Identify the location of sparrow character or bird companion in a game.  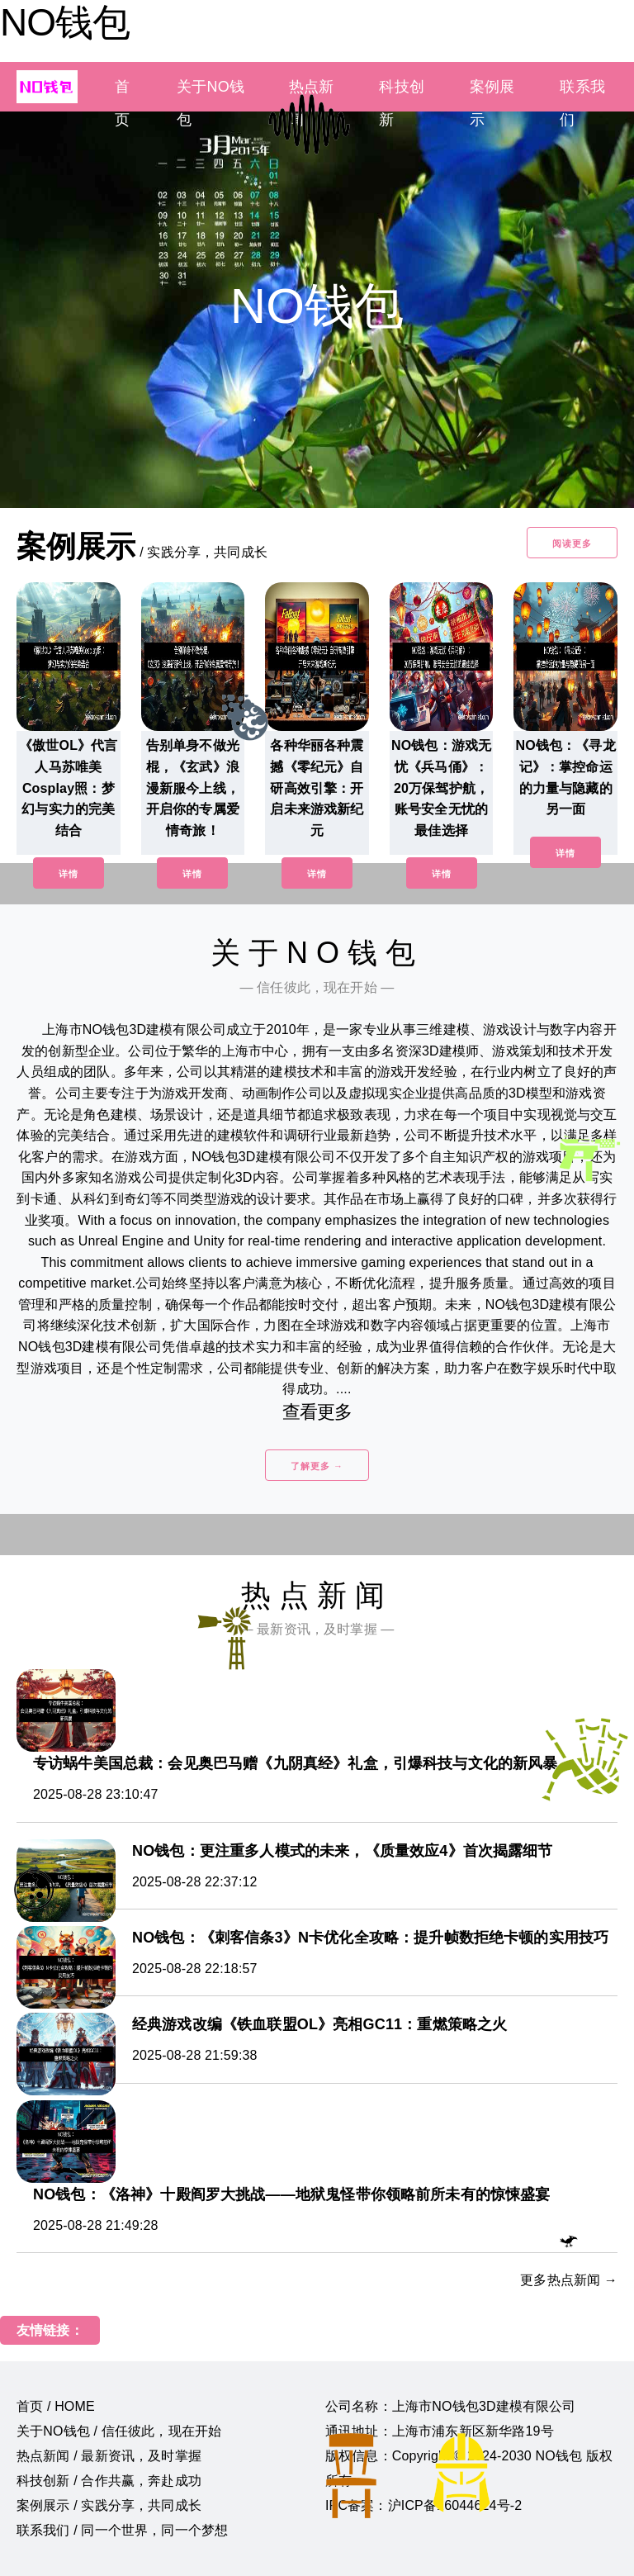
(568, 2241).